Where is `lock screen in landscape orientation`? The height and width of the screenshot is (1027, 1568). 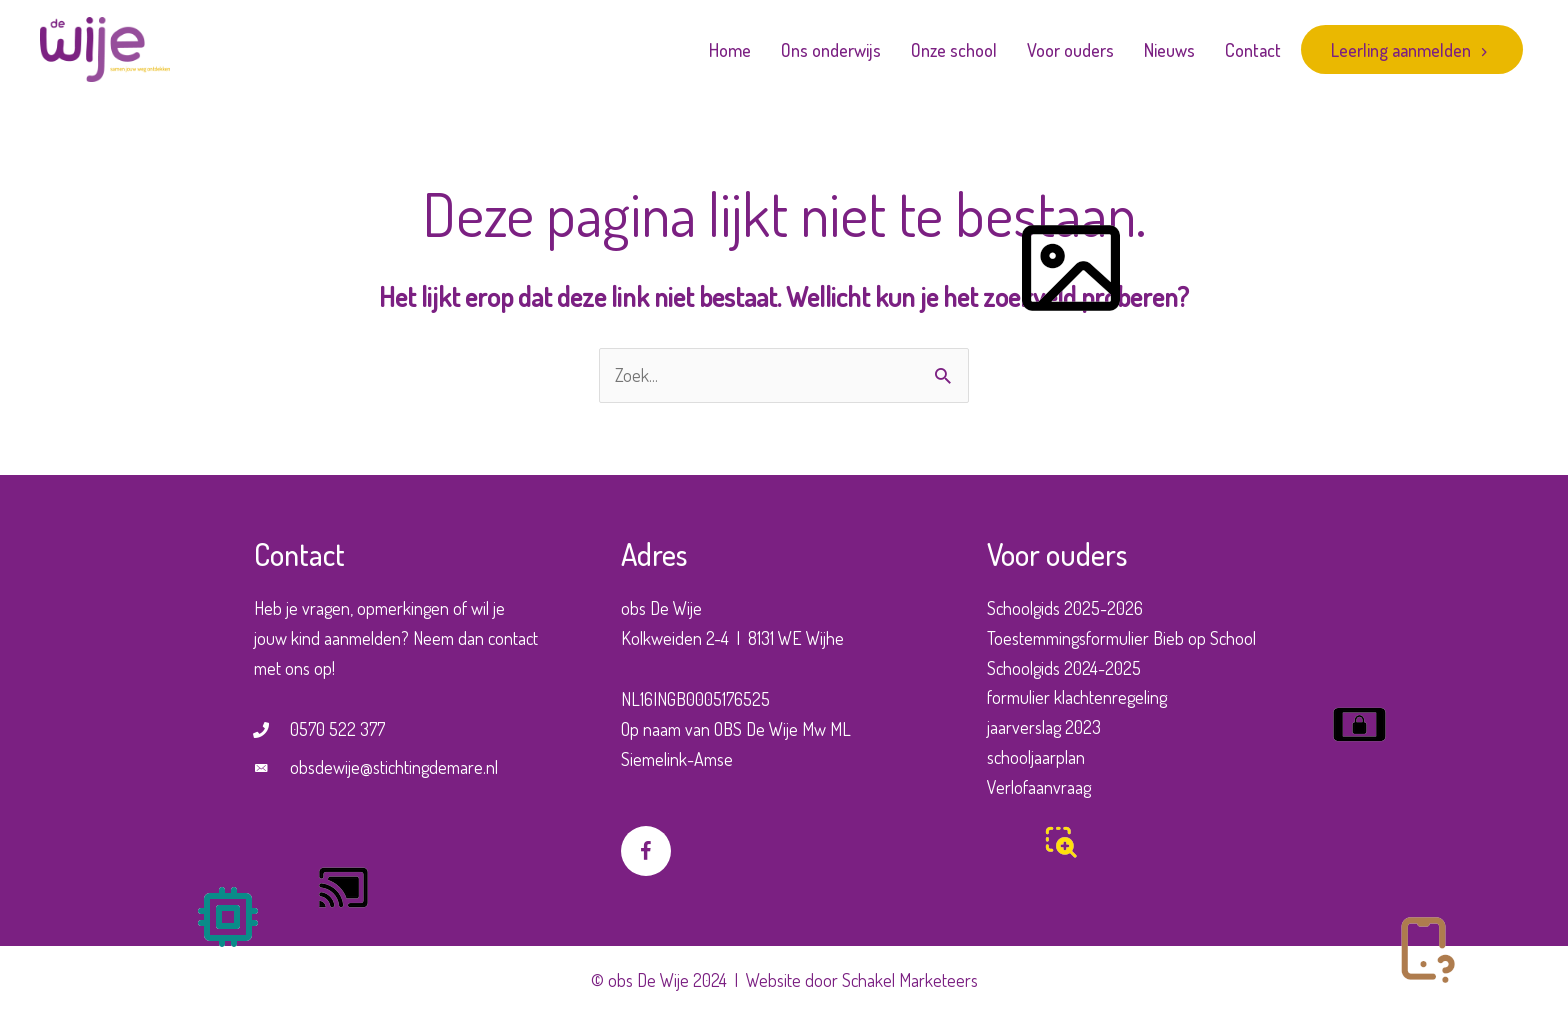 lock screen in landscape orientation is located at coordinates (1359, 724).